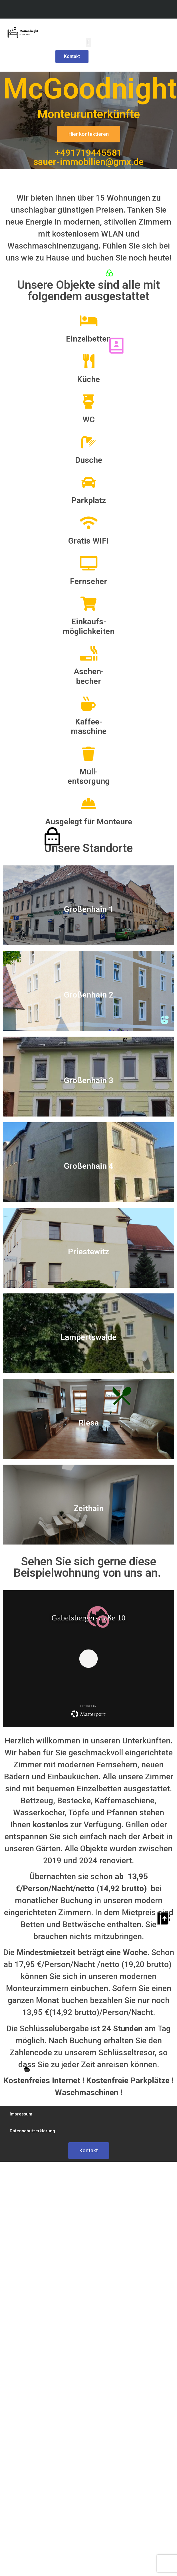 This screenshot has height=2576, width=177. What do you see at coordinates (125, 1040) in the screenshot?
I see `access photo gallery or camera roll` at bounding box center [125, 1040].